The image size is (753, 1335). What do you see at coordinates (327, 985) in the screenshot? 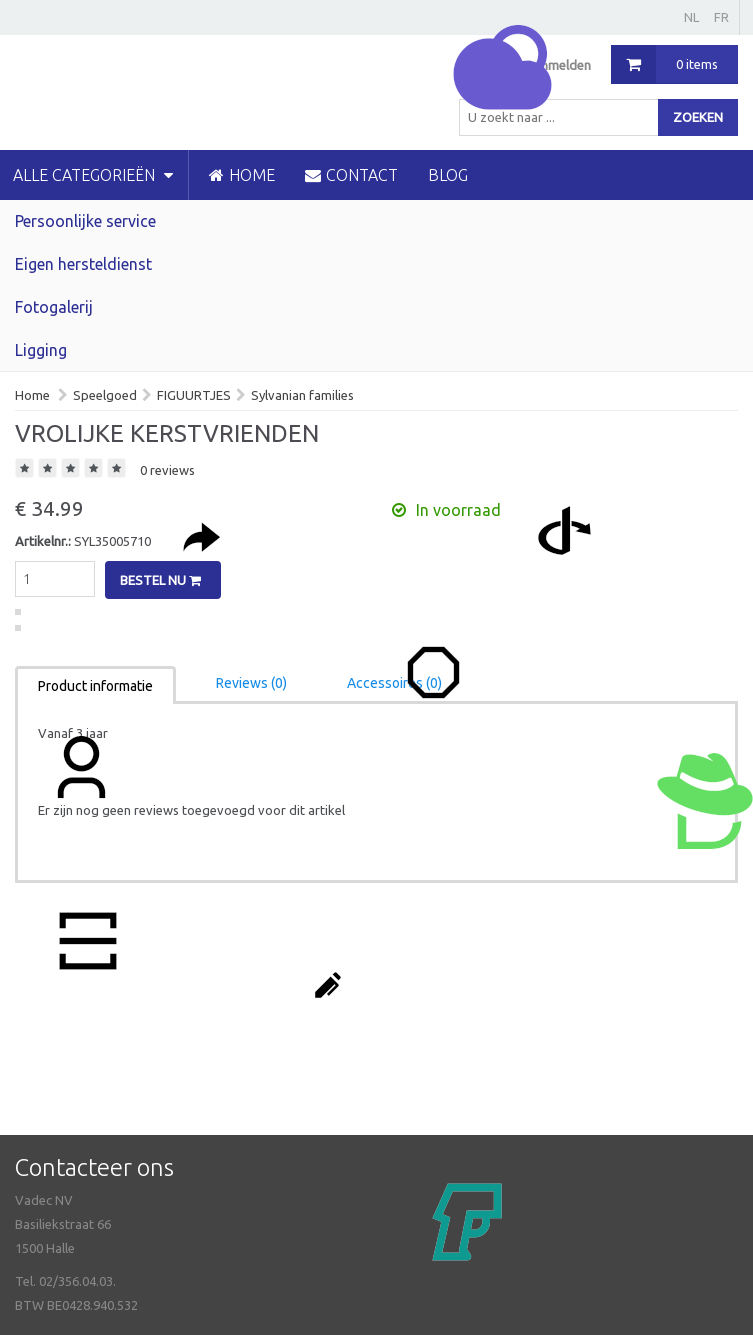
I see `edit or compose new content` at bounding box center [327, 985].